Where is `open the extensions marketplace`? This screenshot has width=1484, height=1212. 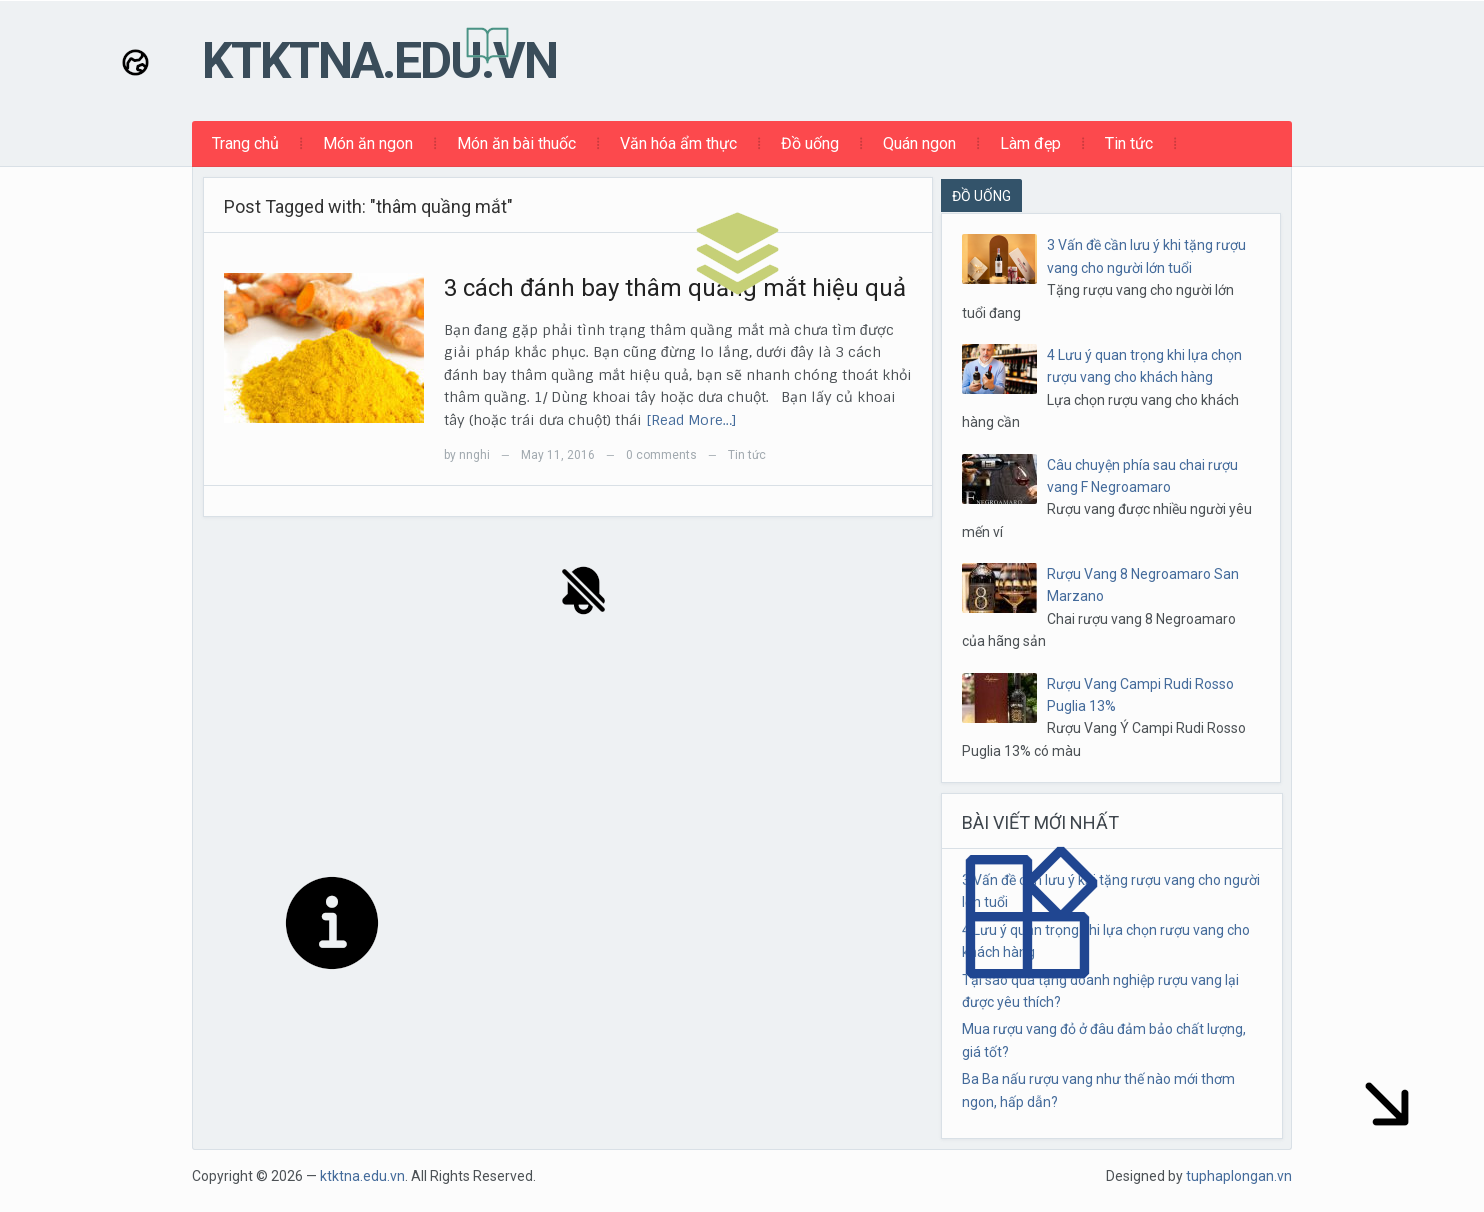
open the extensions marketplace is located at coordinates (1026, 912).